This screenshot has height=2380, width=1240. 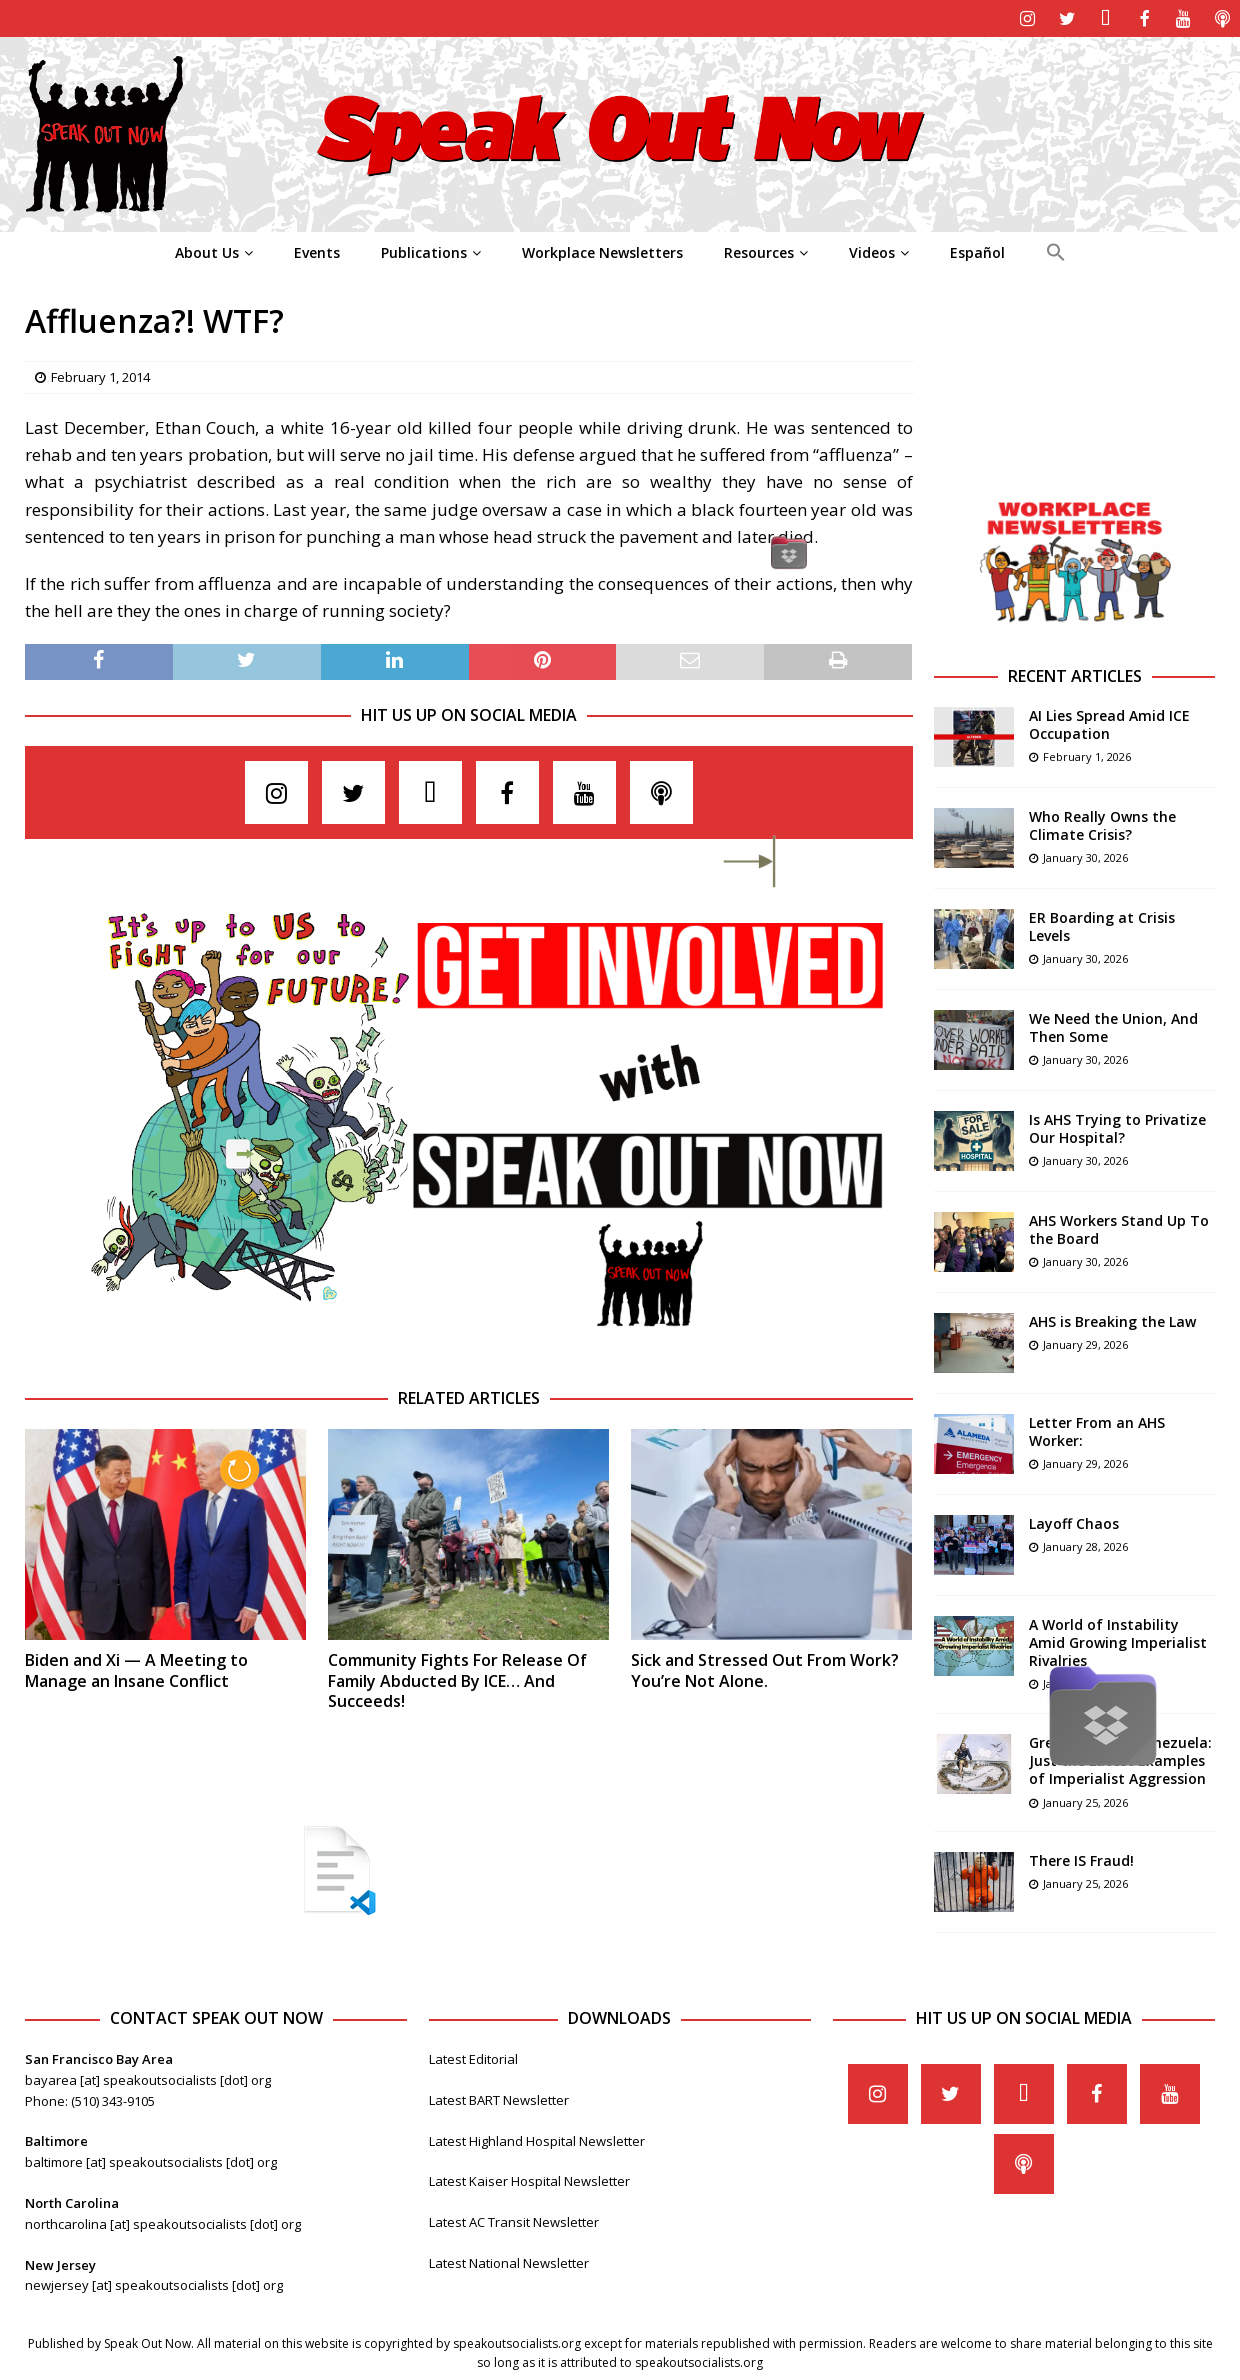 I want to click on go to the last item in a list or sequence, so click(x=749, y=861).